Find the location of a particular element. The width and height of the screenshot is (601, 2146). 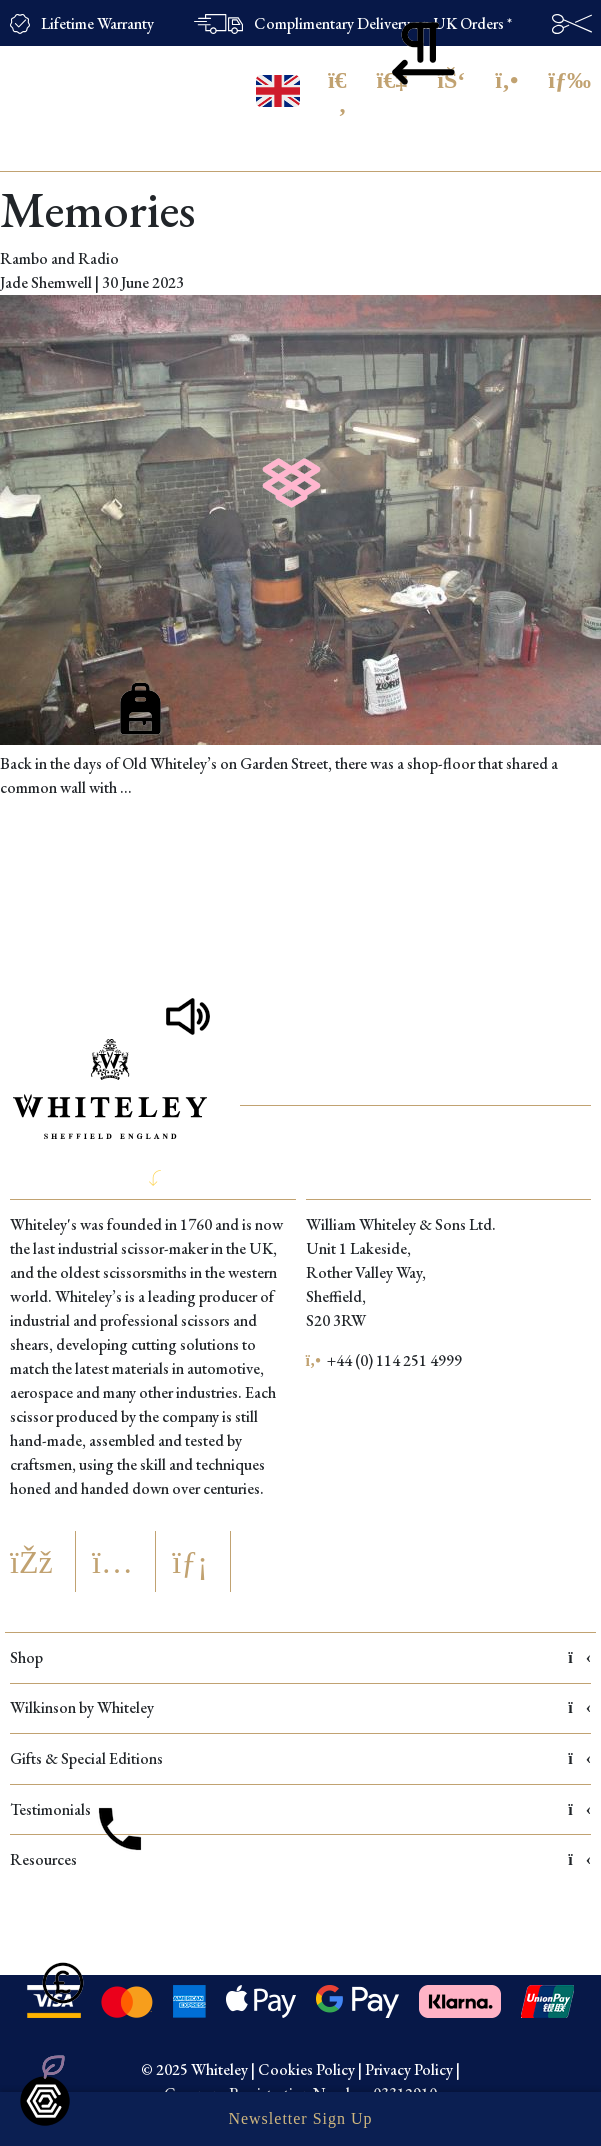

decrease paragraph indent is located at coordinates (423, 53).